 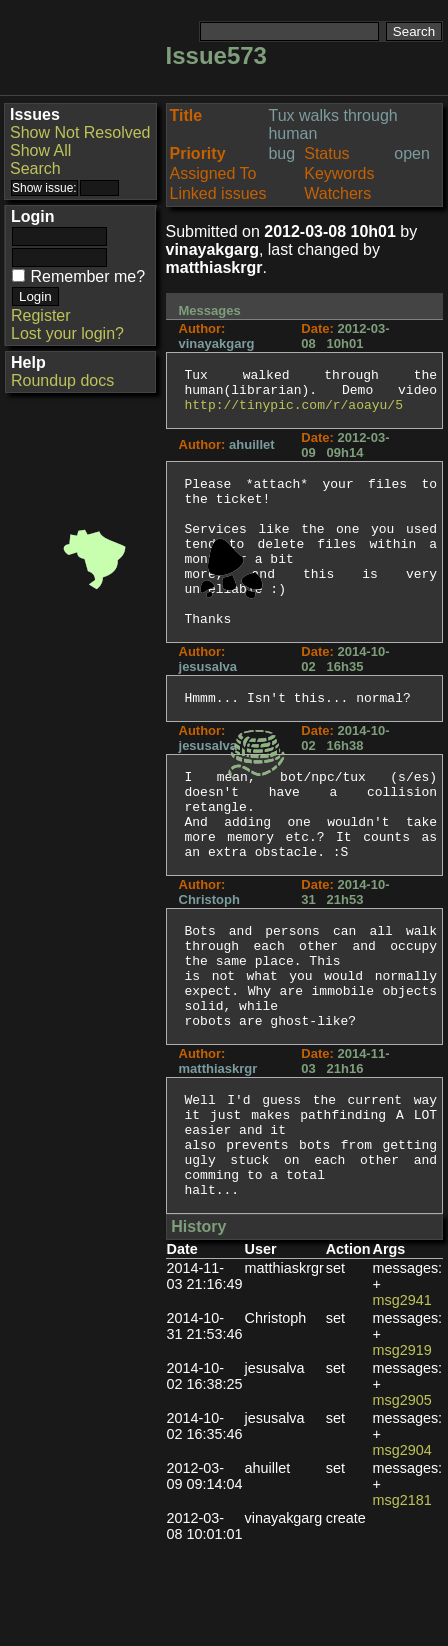 What do you see at coordinates (256, 754) in the screenshot?
I see `equip rope item in inventory` at bounding box center [256, 754].